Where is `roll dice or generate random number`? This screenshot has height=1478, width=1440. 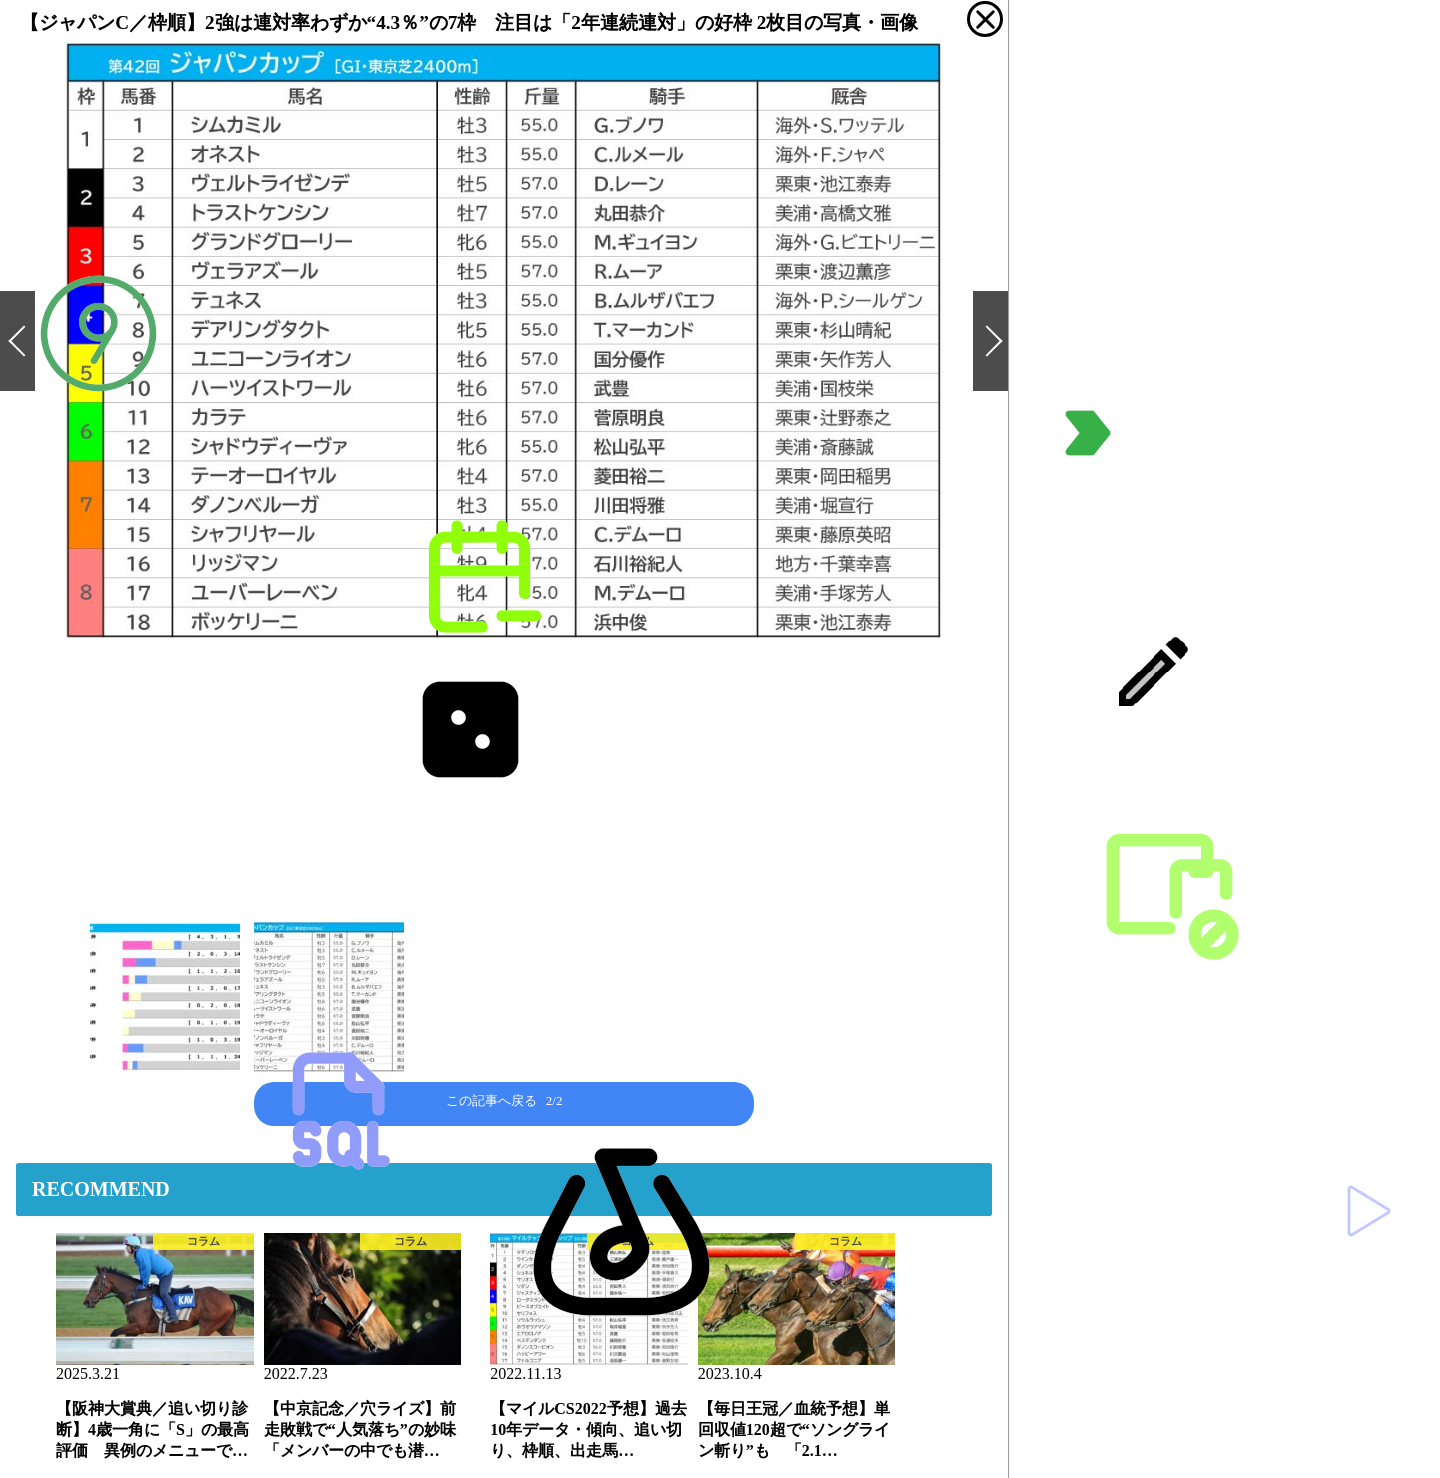
roll dice or generate random number is located at coordinates (470, 729).